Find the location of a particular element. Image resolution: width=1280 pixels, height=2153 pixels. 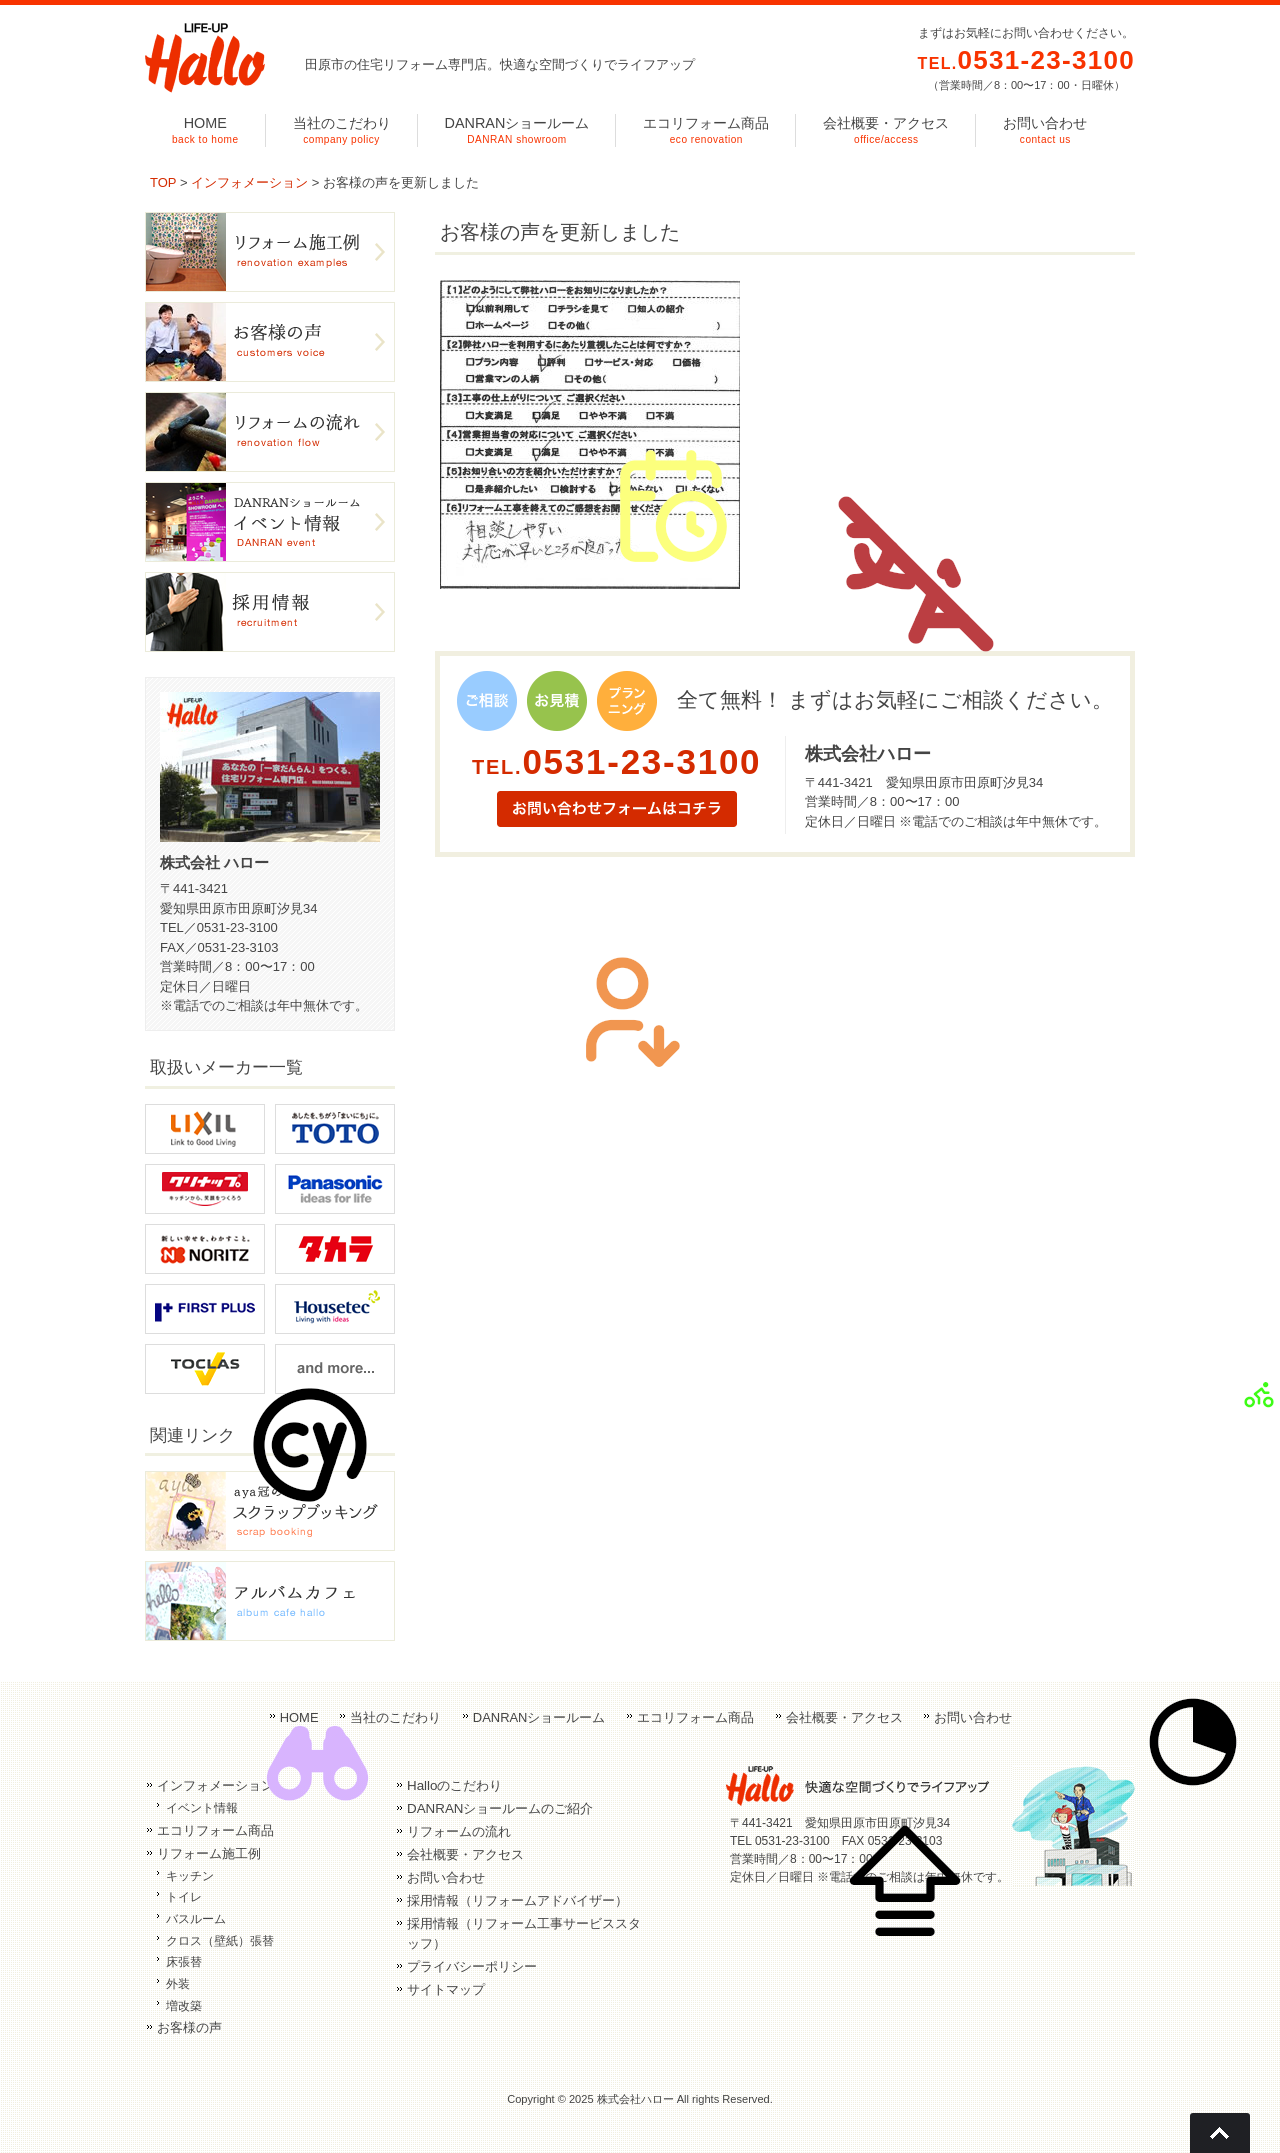

upload file or content is located at coordinates (905, 1885).